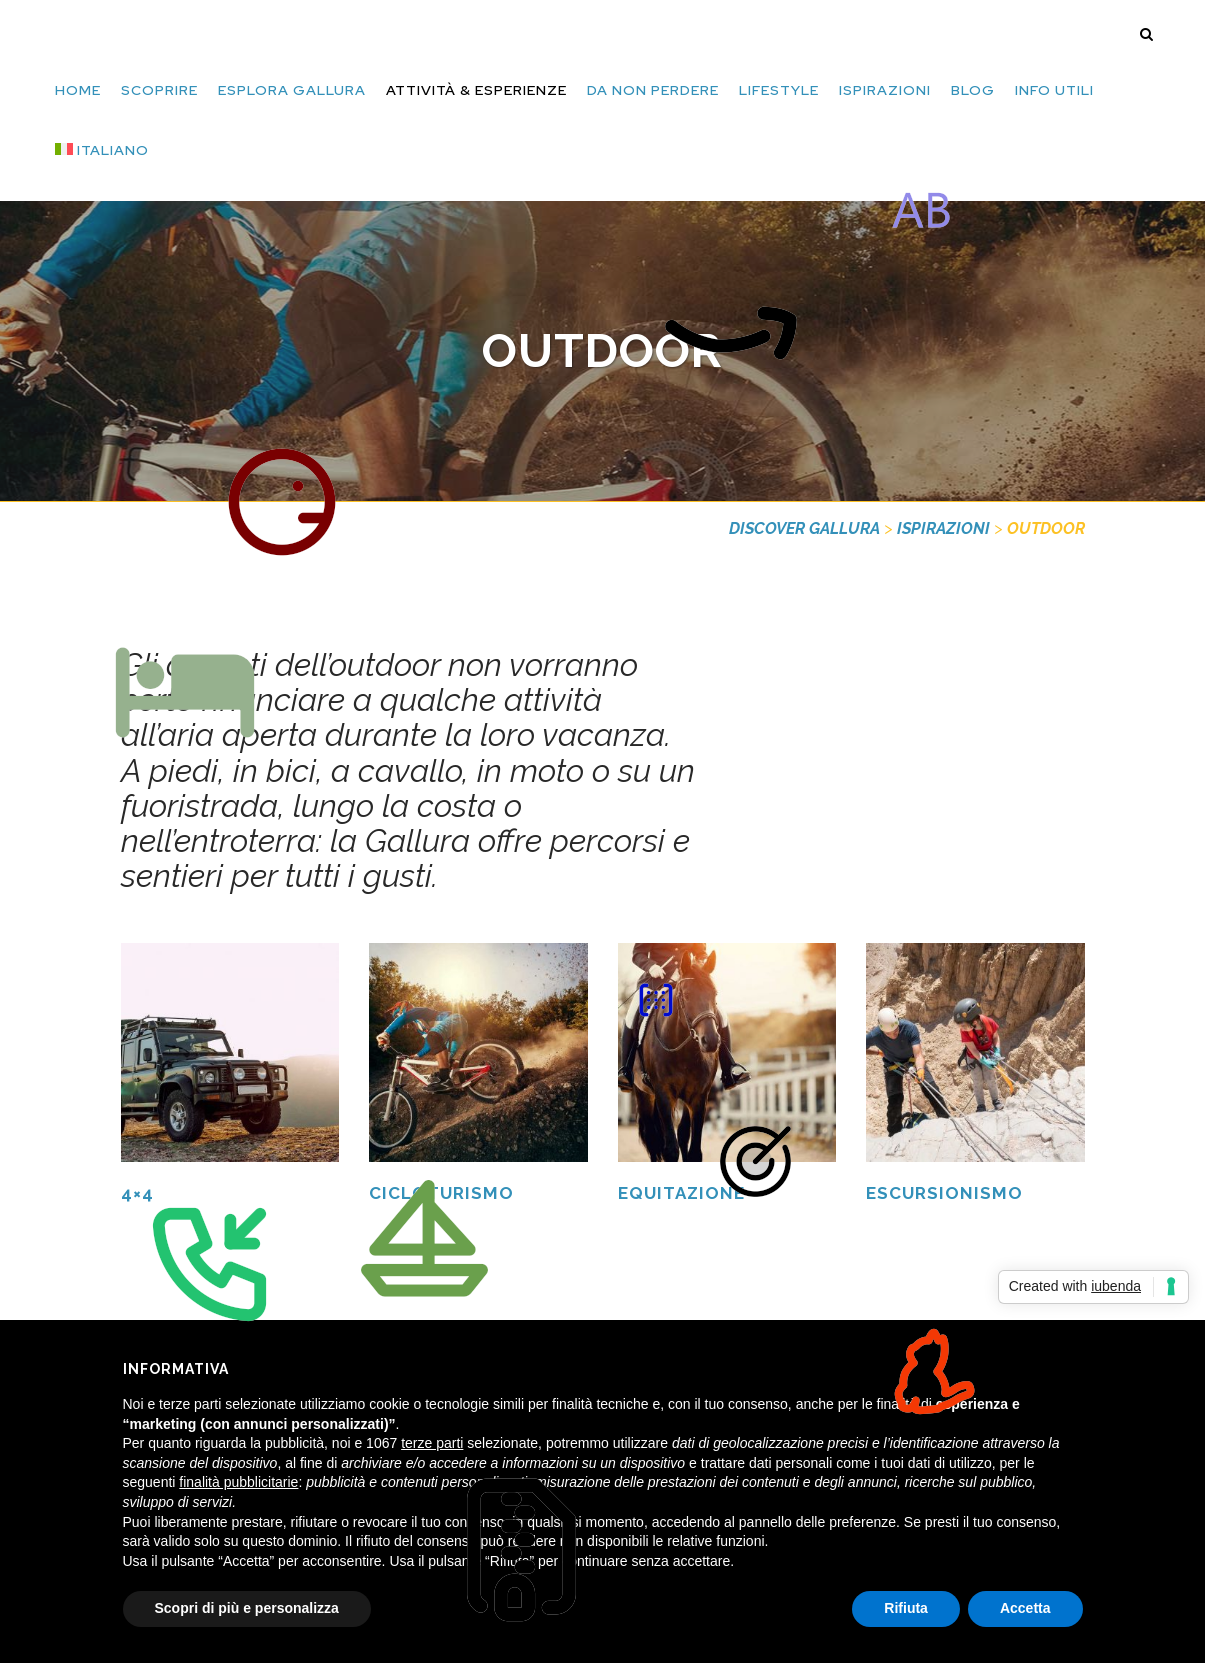 This screenshot has height=1663, width=1205. Describe the element at coordinates (185, 689) in the screenshot. I see `book a hotel or accommodation` at that location.